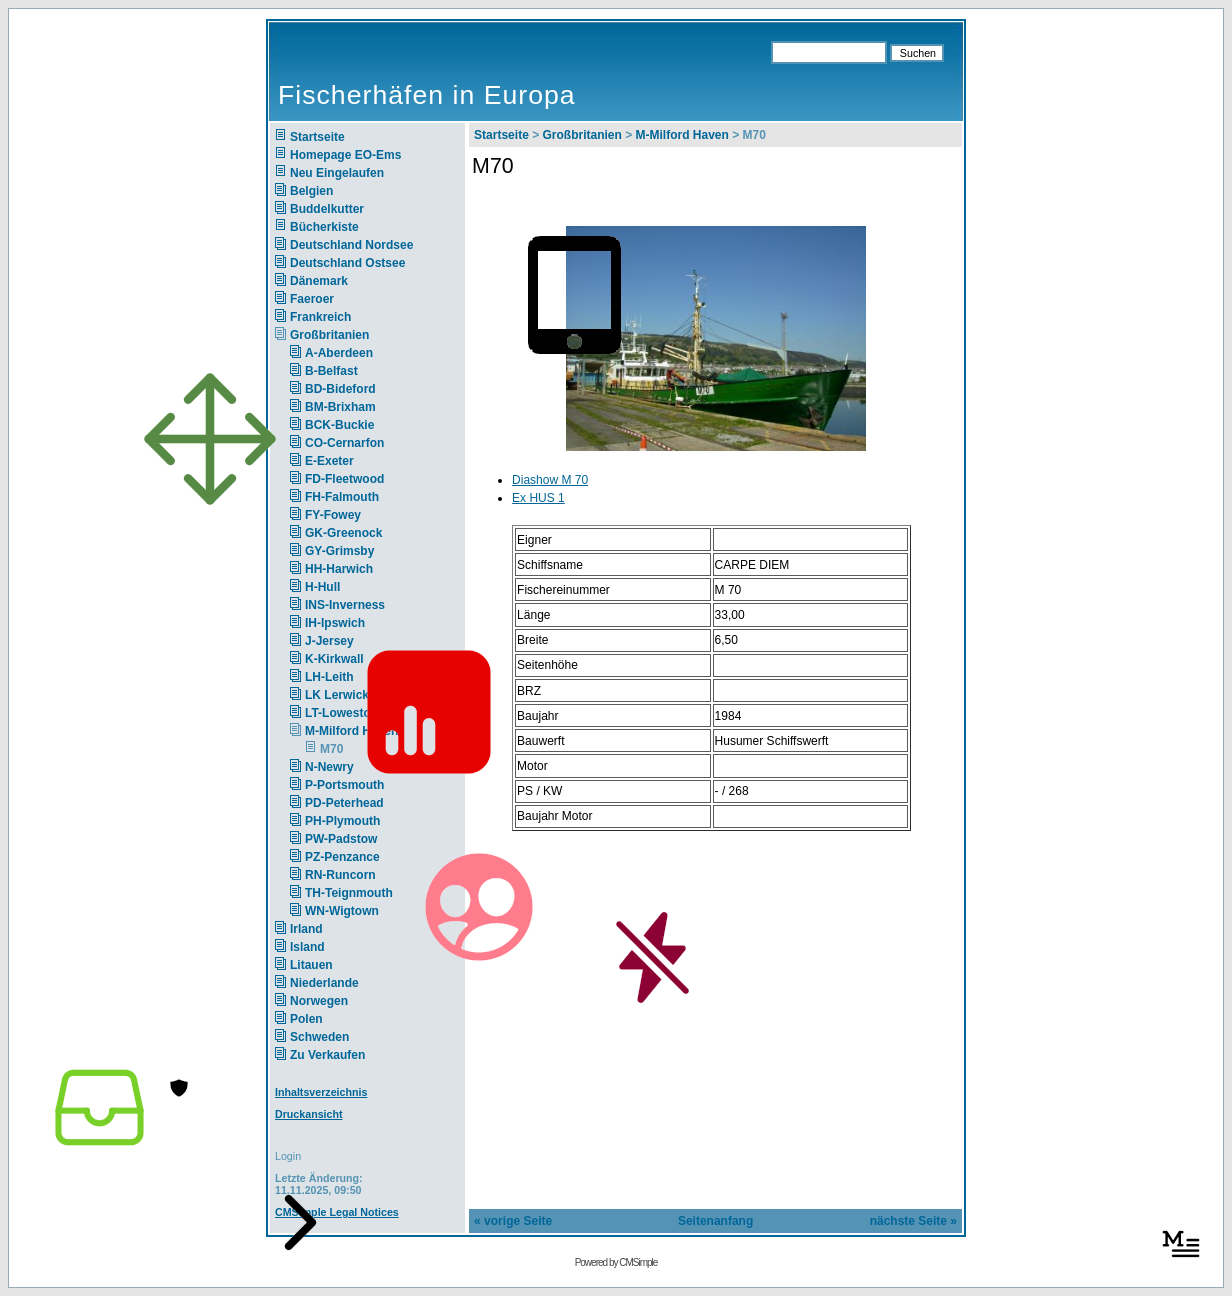  I want to click on navigate to the next item or screen, so click(296, 1222).